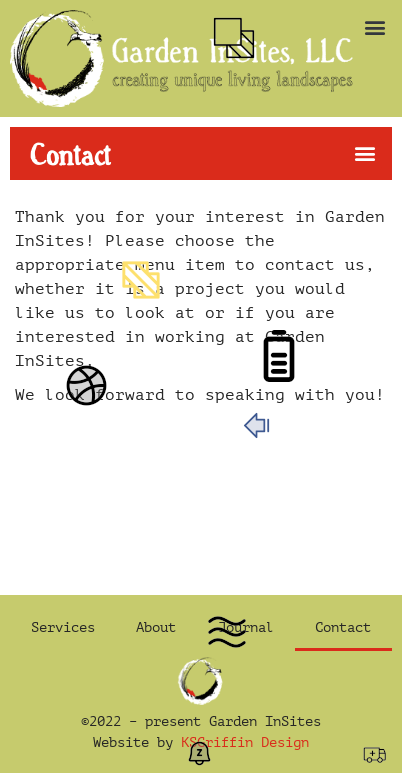  What do you see at coordinates (86, 385) in the screenshot?
I see `visit dribbble profile or portfolio` at bounding box center [86, 385].